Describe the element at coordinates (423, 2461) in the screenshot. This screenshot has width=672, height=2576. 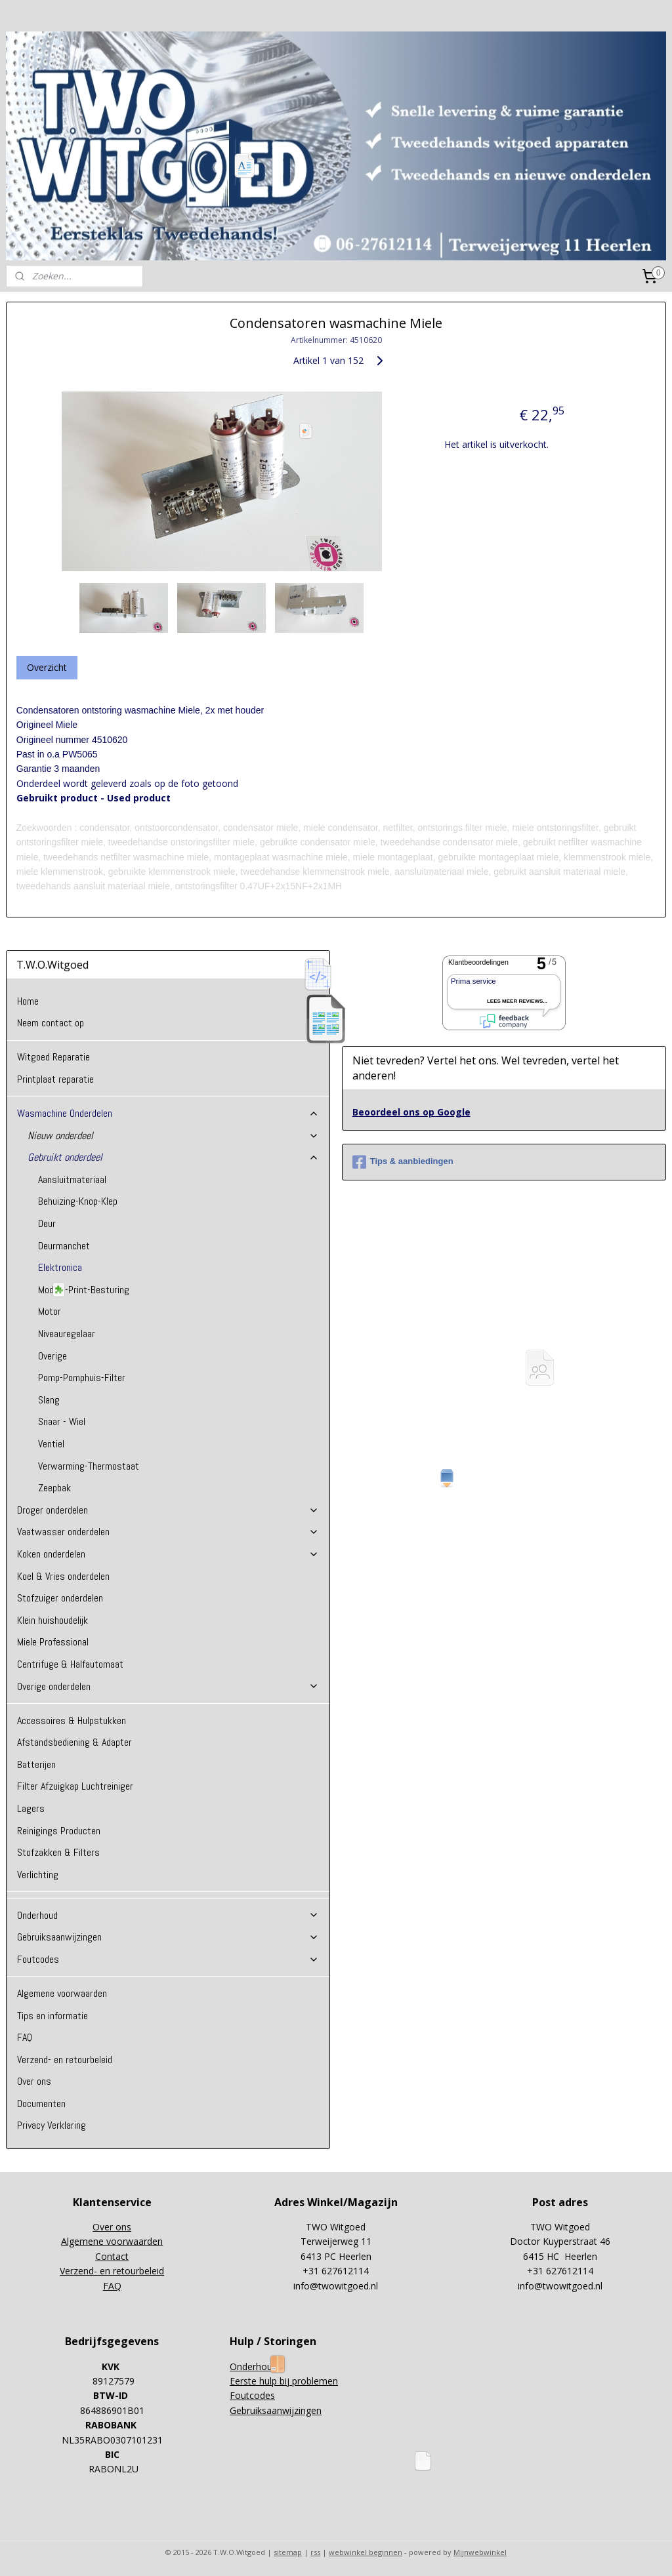
I see `indicates an empty or blank file` at that location.